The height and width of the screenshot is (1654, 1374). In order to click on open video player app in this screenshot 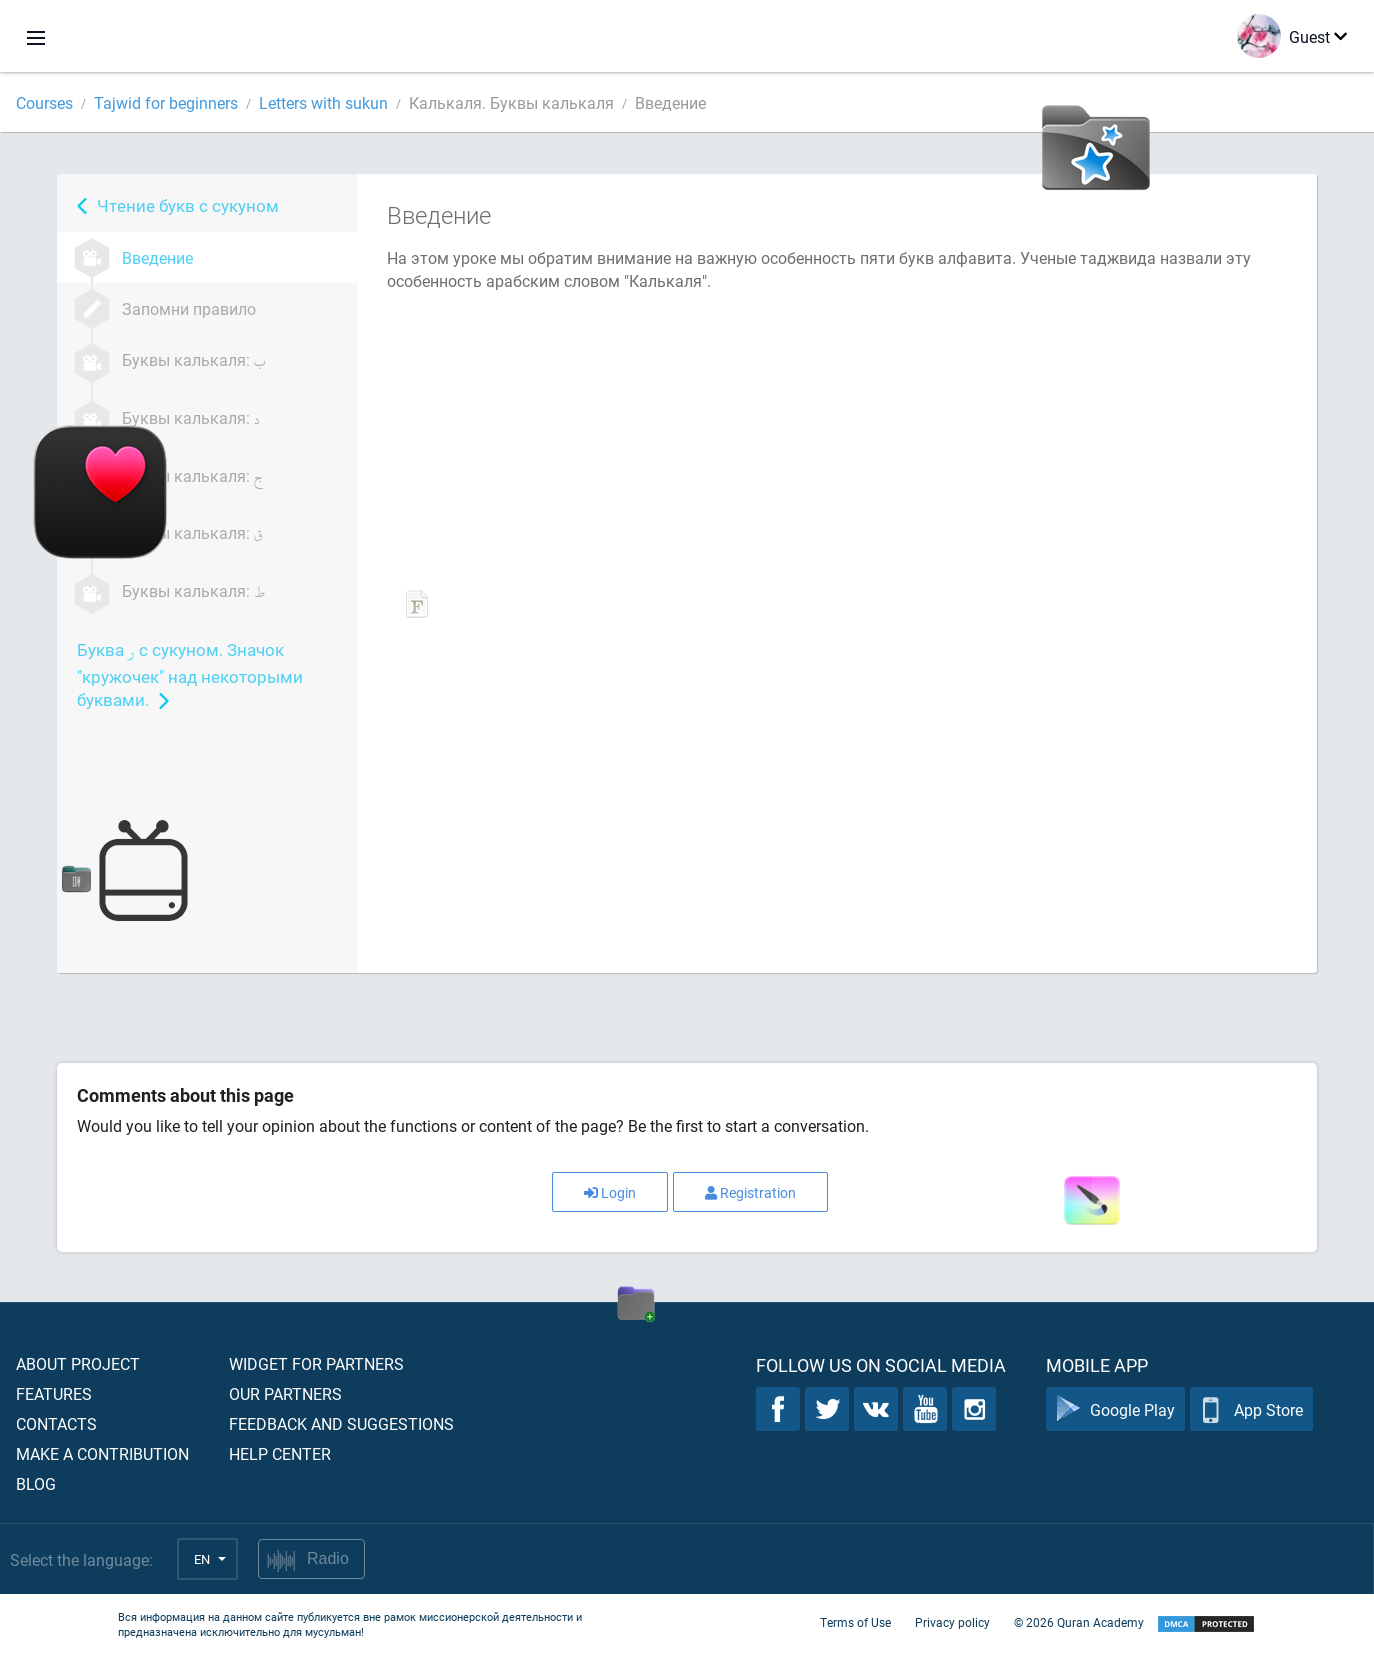, I will do `click(143, 870)`.